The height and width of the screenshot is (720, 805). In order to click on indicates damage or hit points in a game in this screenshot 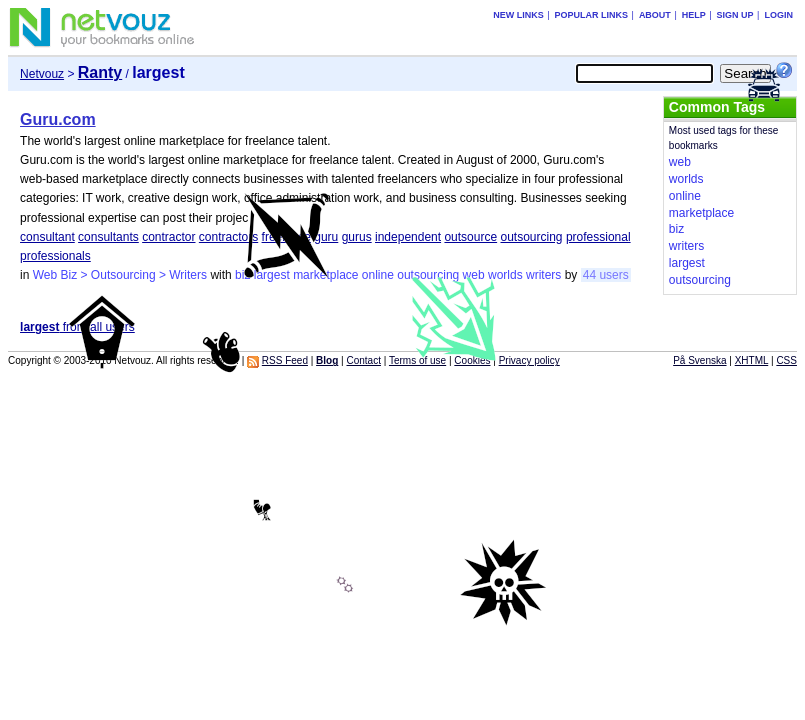, I will do `click(344, 584)`.